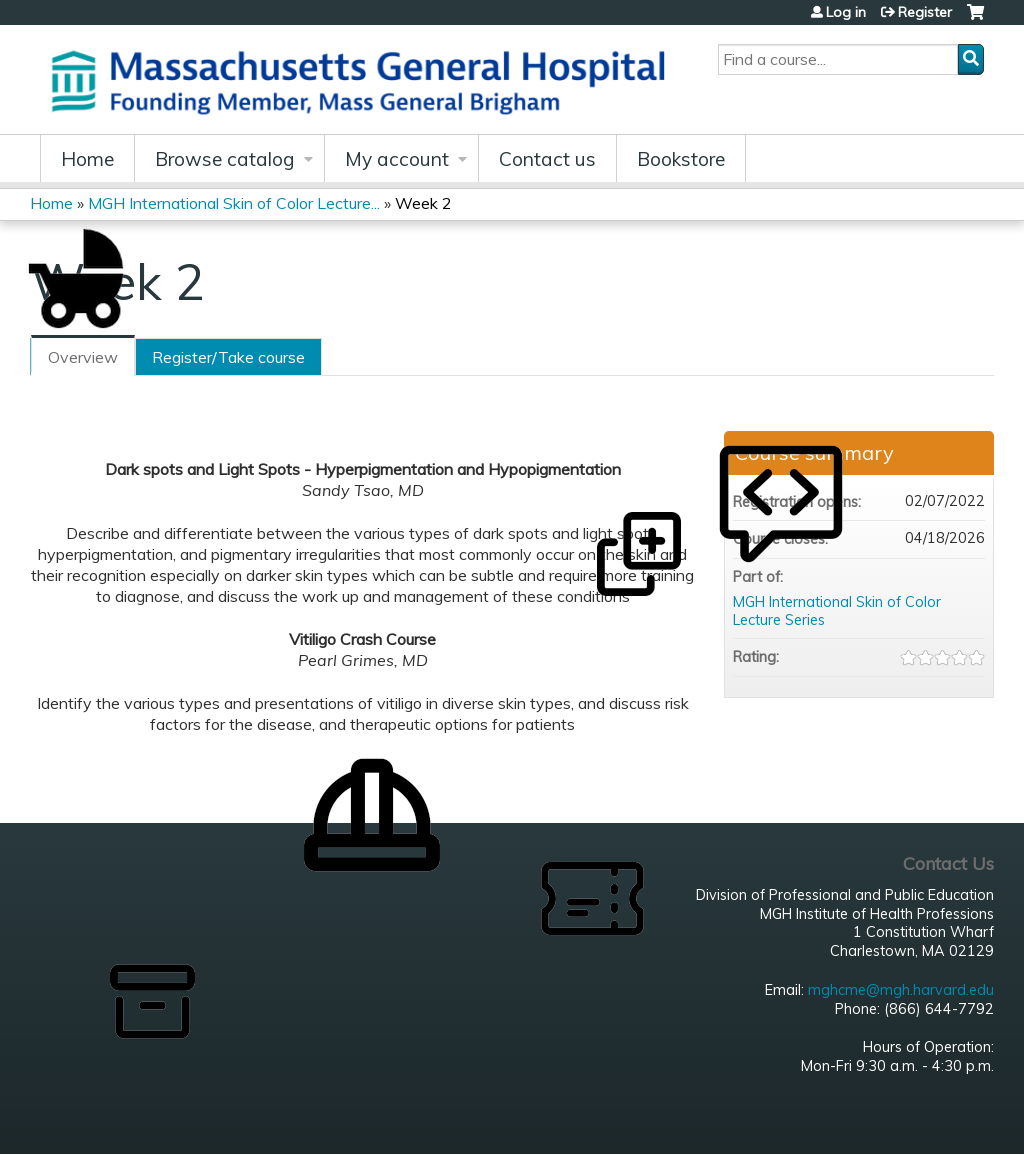  What do you see at coordinates (372, 822) in the screenshot?
I see `access construction or work site settings` at bounding box center [372, 822].